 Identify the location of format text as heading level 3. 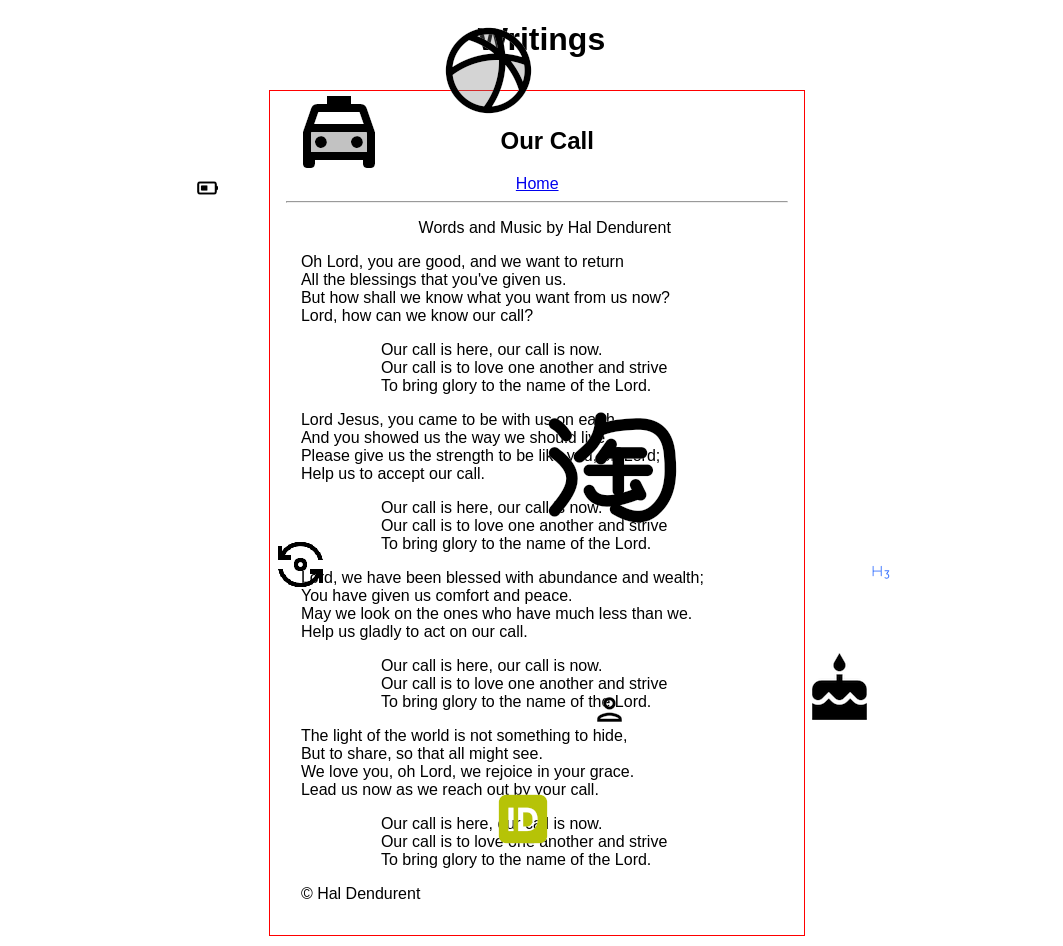
(880, 572).